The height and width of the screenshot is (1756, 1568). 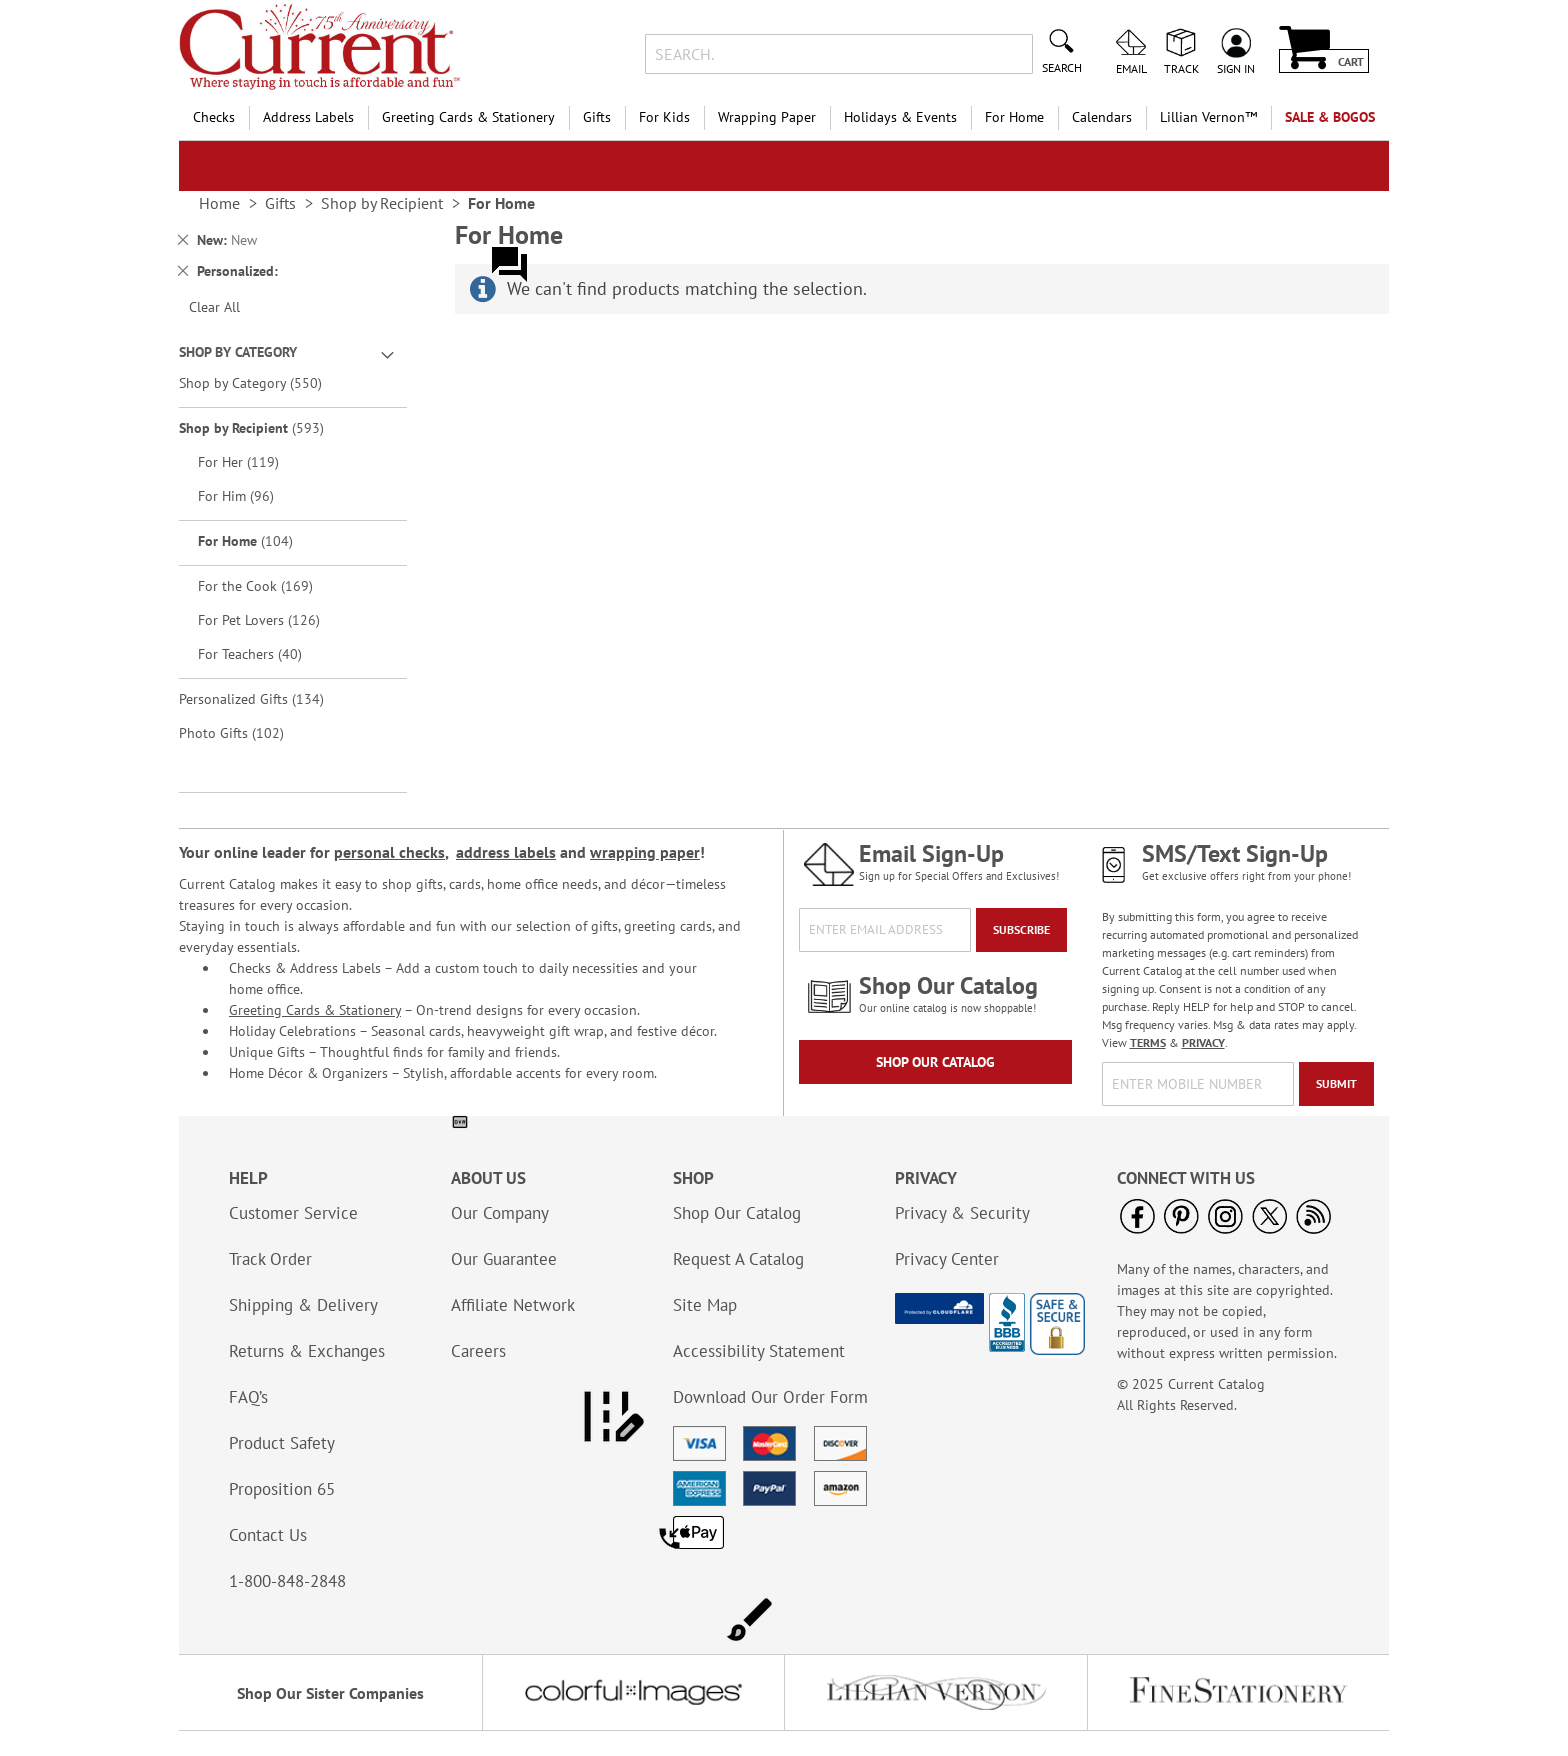 I want to click on indicates an incoming call was returned, so click(x=669, y=1538).